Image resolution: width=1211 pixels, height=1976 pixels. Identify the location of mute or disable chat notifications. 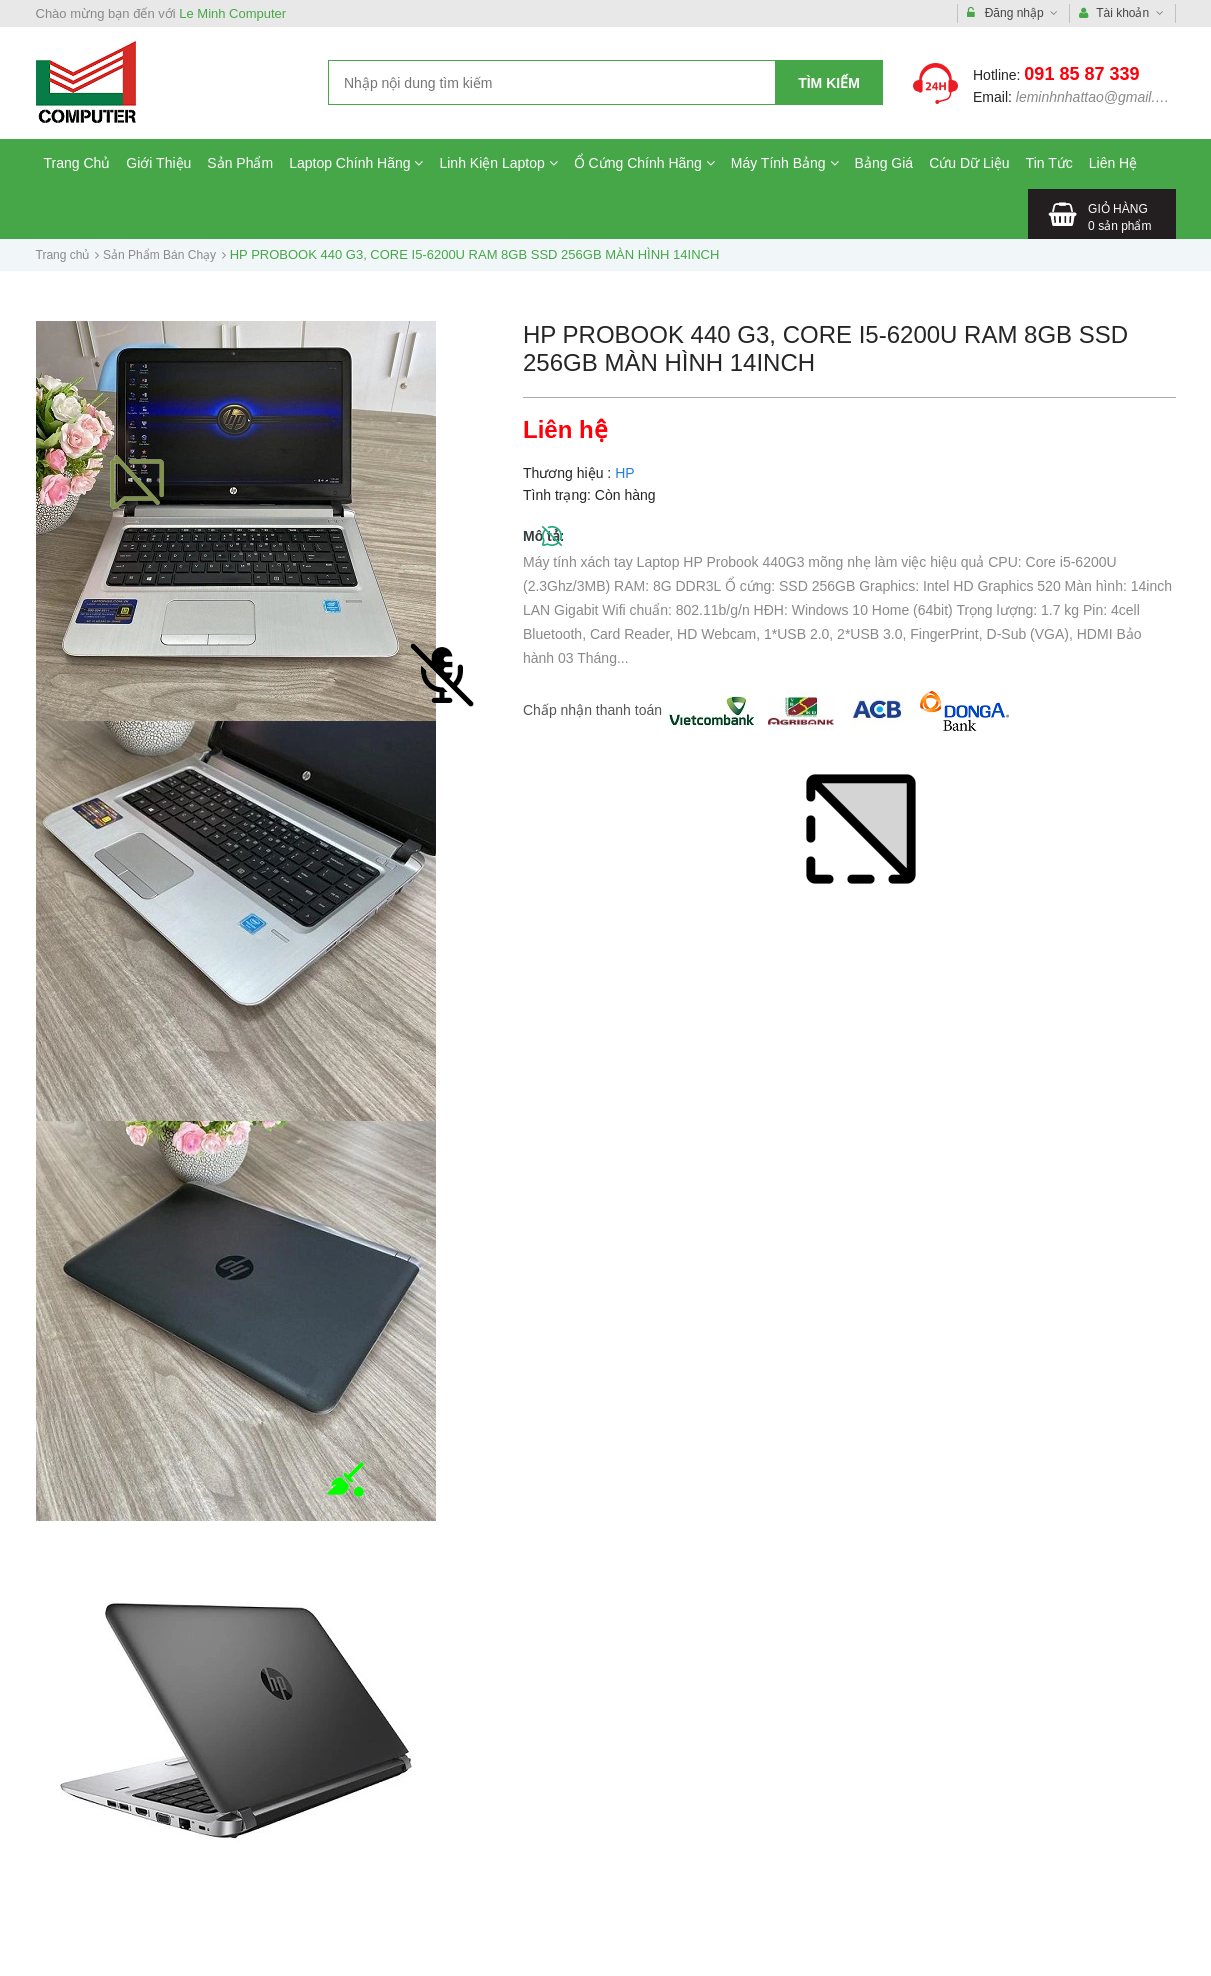
(137, 480).